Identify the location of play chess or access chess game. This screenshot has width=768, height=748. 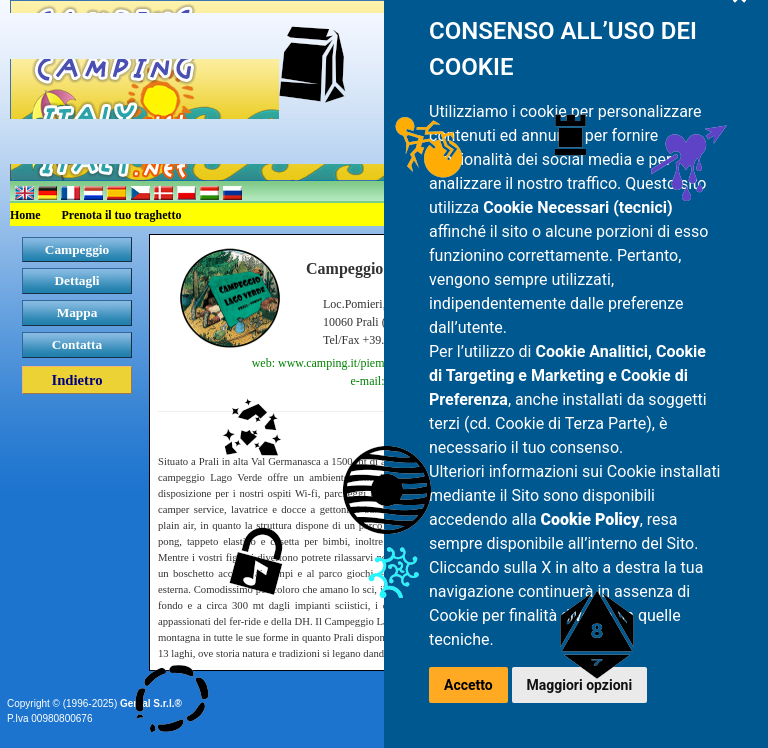
(570, 131).